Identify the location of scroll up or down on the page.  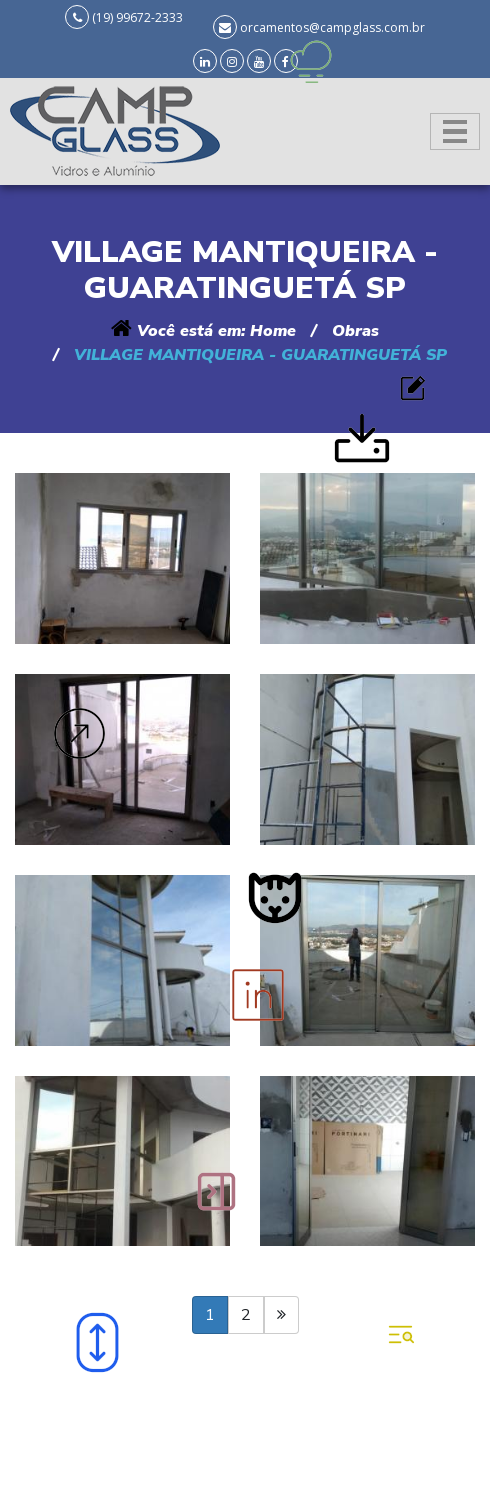
(97, 1342).